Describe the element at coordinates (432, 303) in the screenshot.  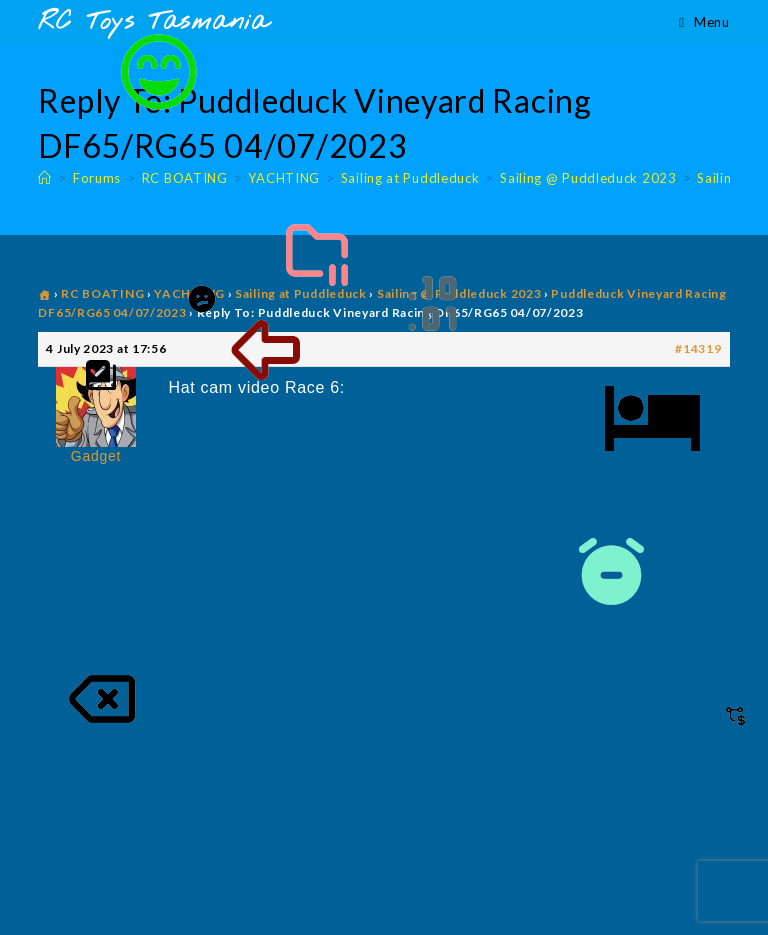
I see `view or access binary/raw data` at that location.